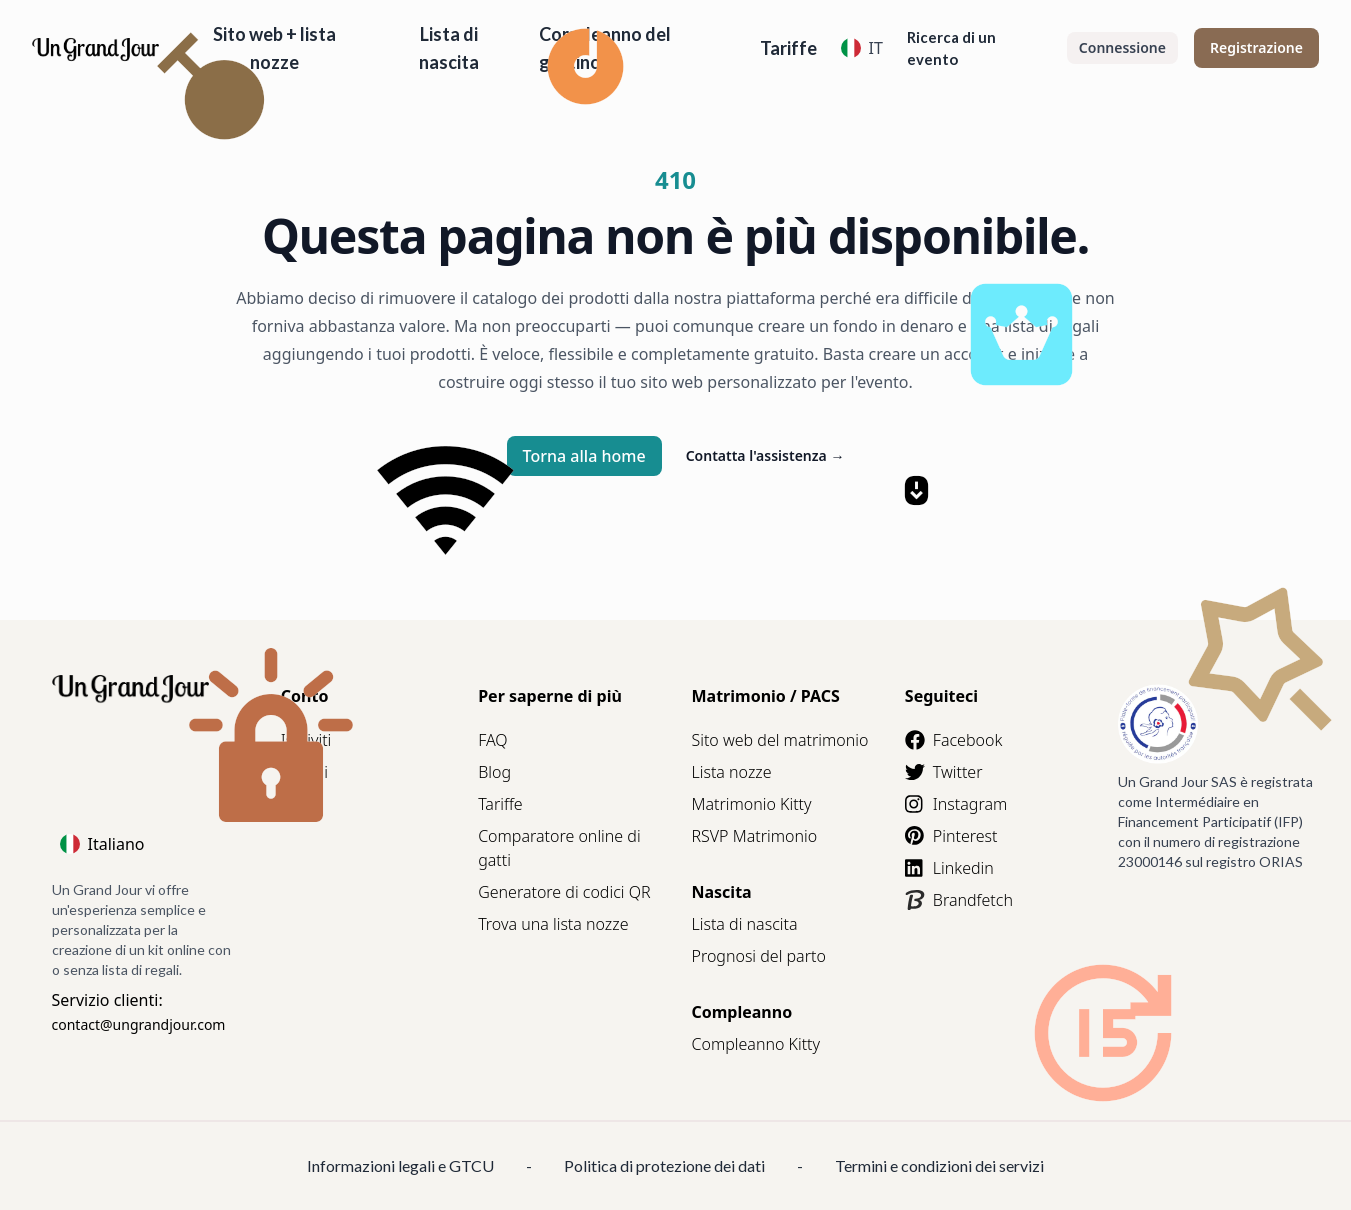 This screenshot has width=1351, height=1210. Describe the element at coordinates (216, 86) in the screenshot. I see `gender identity symbol for travesti` at that location.